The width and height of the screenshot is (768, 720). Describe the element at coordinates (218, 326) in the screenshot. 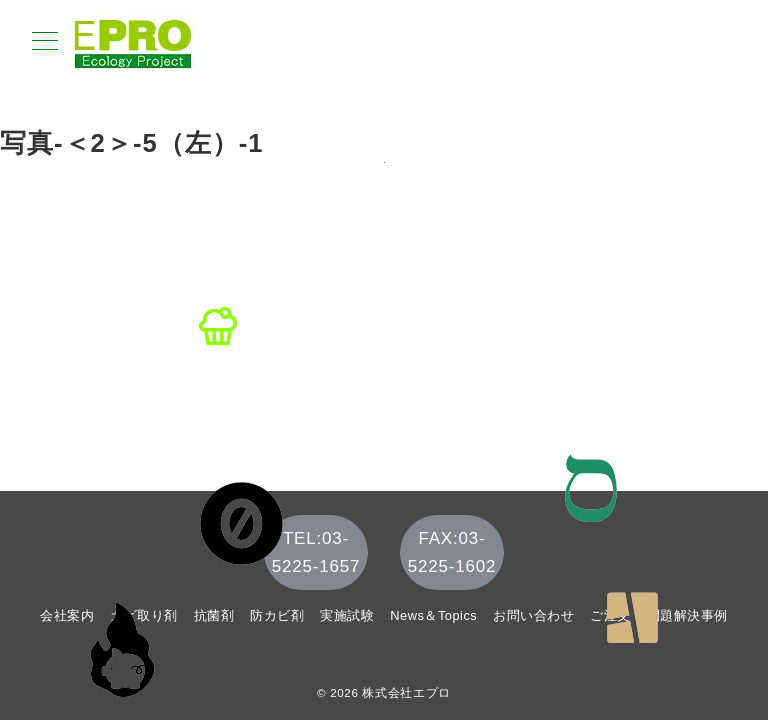

I see `view bakery or dessert options` at that location.